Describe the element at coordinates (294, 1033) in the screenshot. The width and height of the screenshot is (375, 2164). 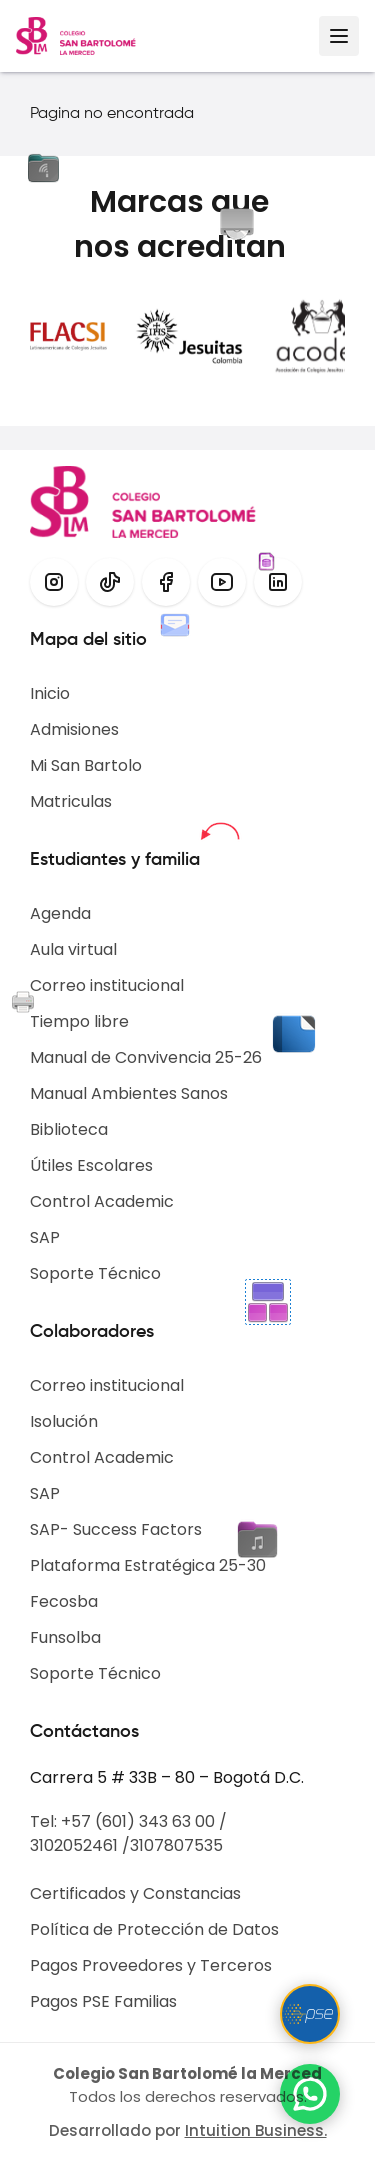
I see `change desktop wallpaper settings` at that location.